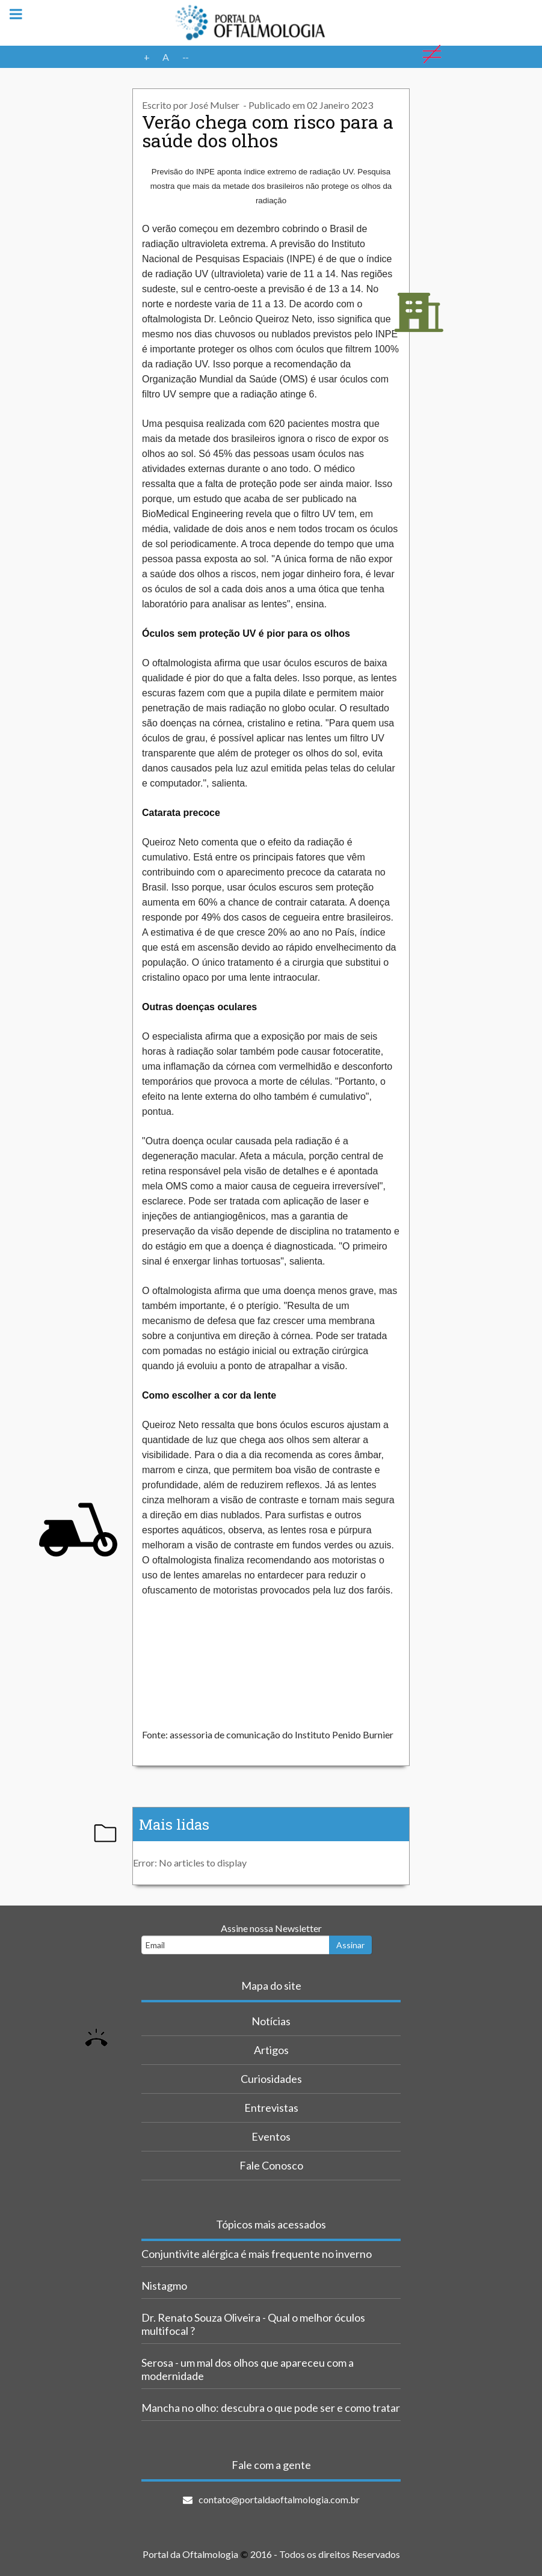 The image size is (542, 2576). Describe the element at coordinates (417, 312) in the screenshot. I see `view office or workplace location` at that location.